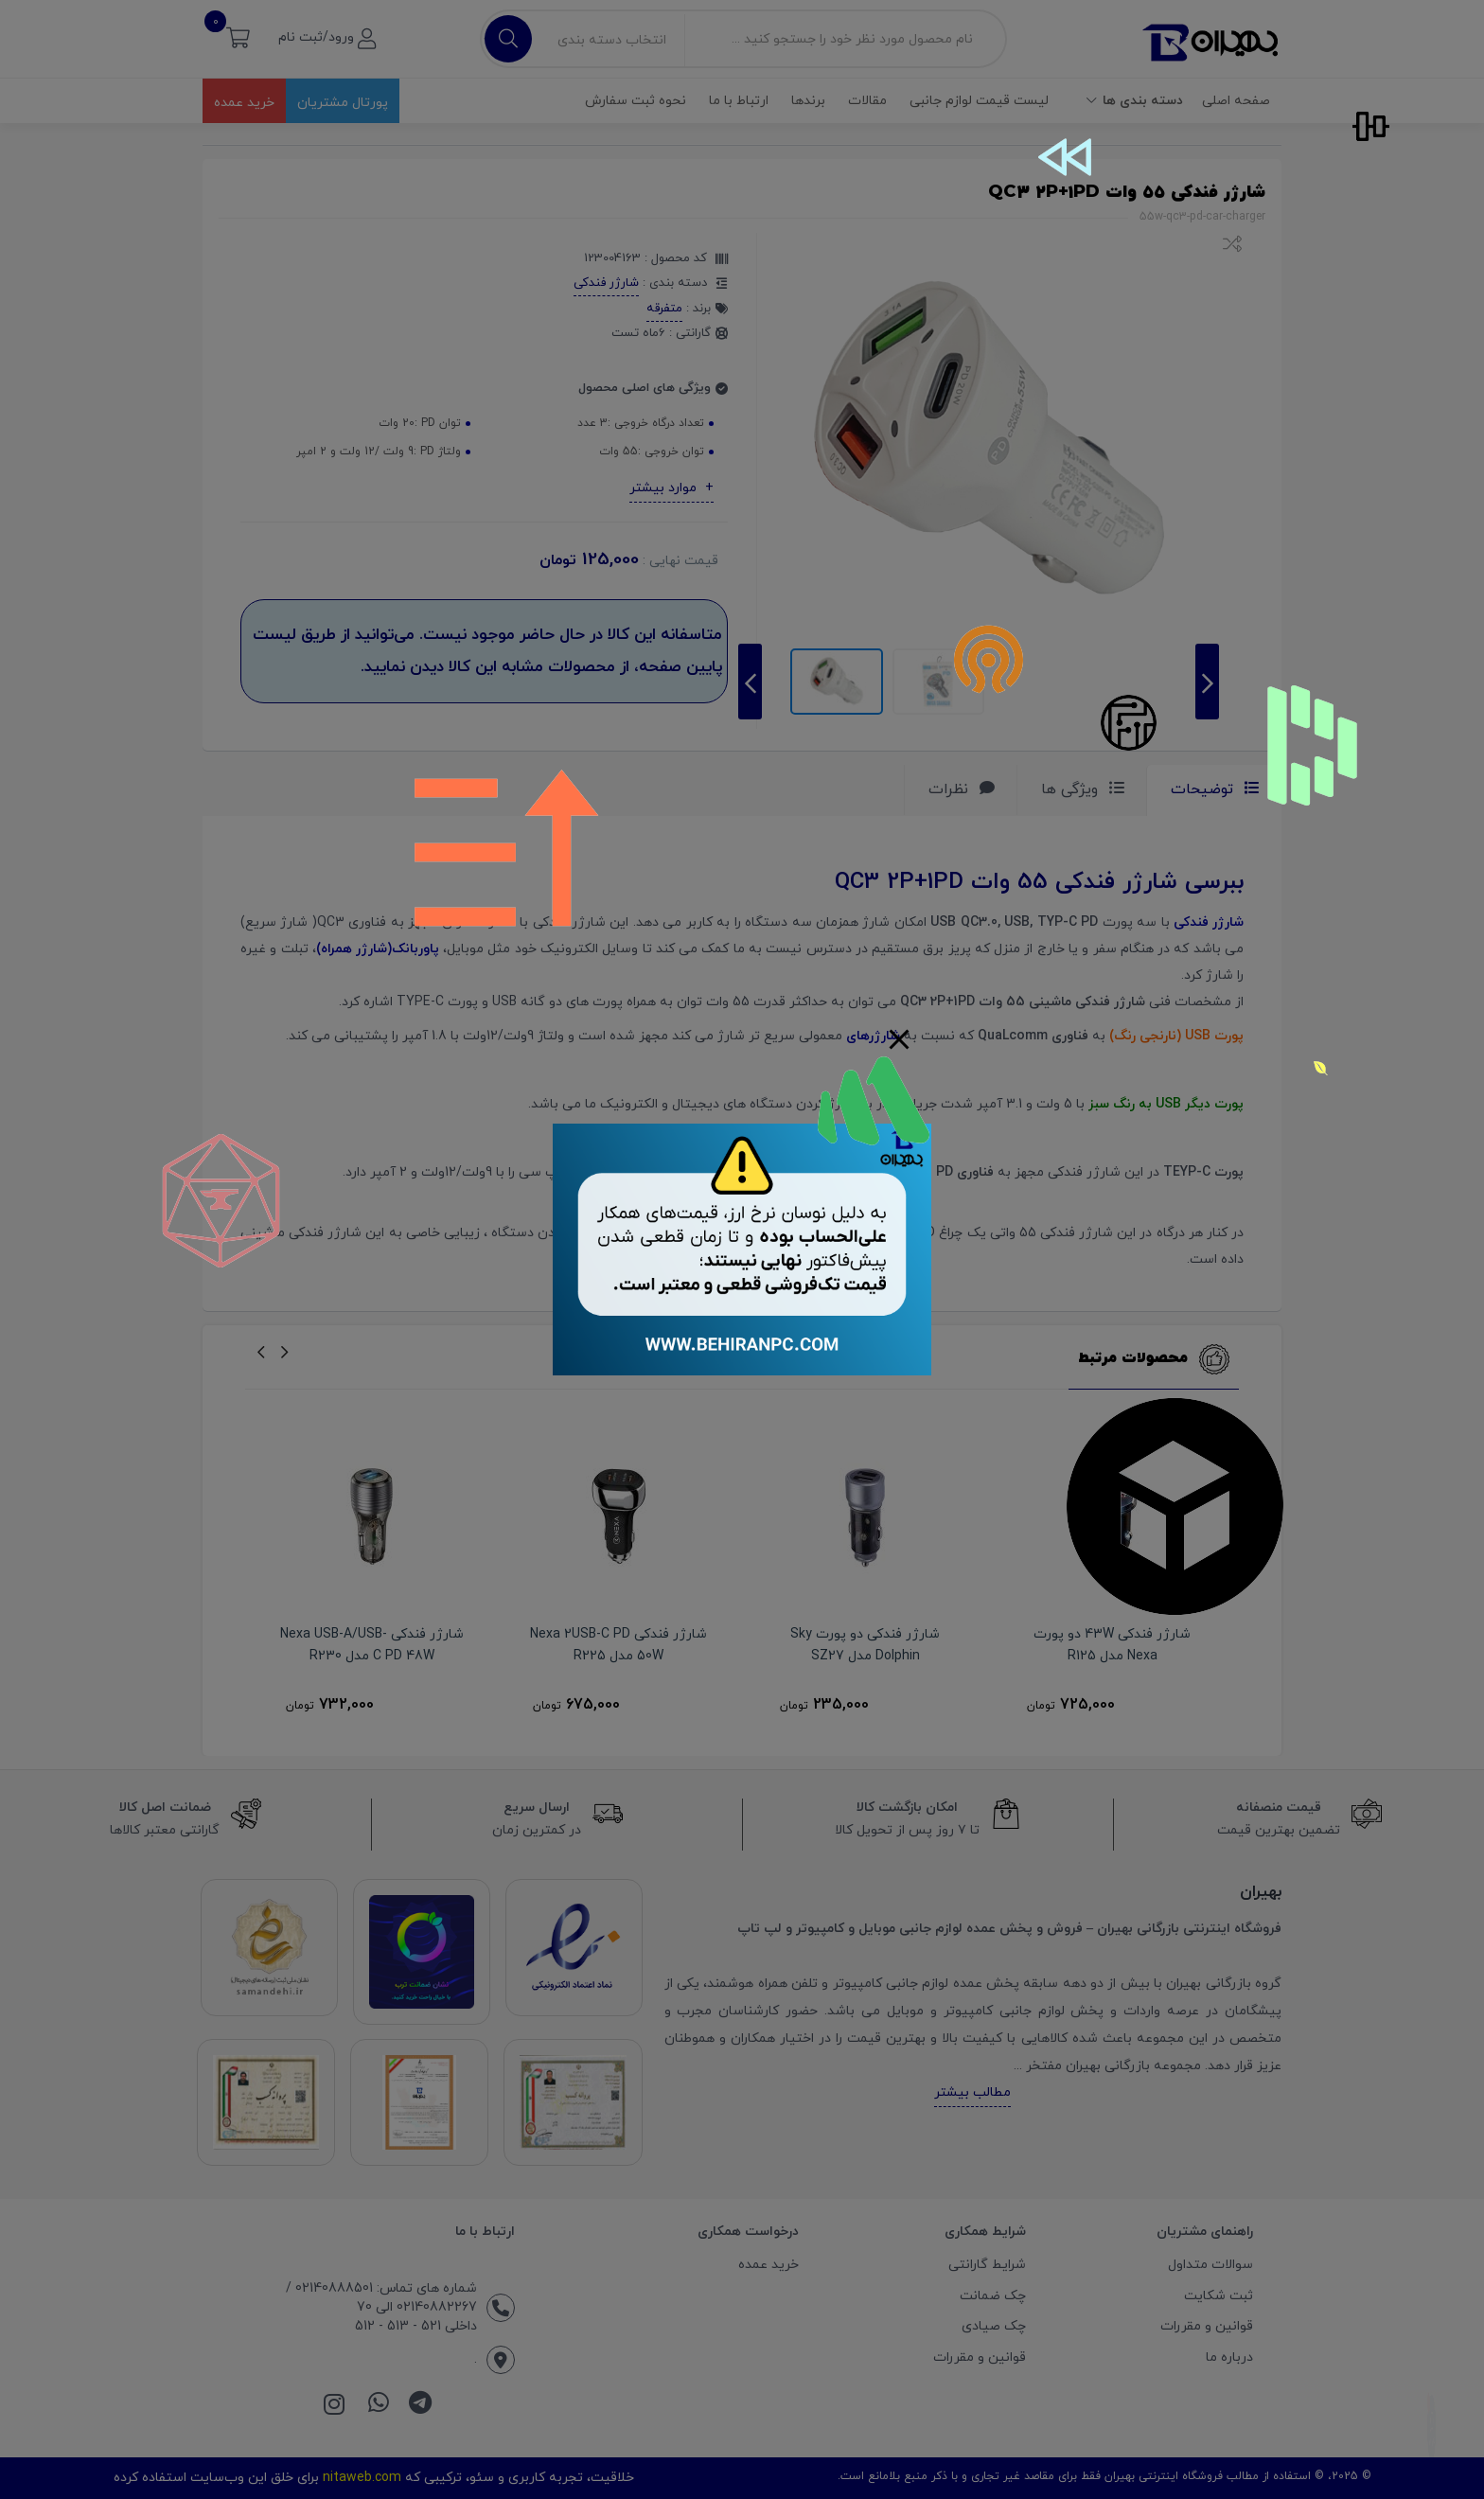 This screenshot has height=2499, width=1484. I want to click on align items to vertical center, so click(1370, 126).